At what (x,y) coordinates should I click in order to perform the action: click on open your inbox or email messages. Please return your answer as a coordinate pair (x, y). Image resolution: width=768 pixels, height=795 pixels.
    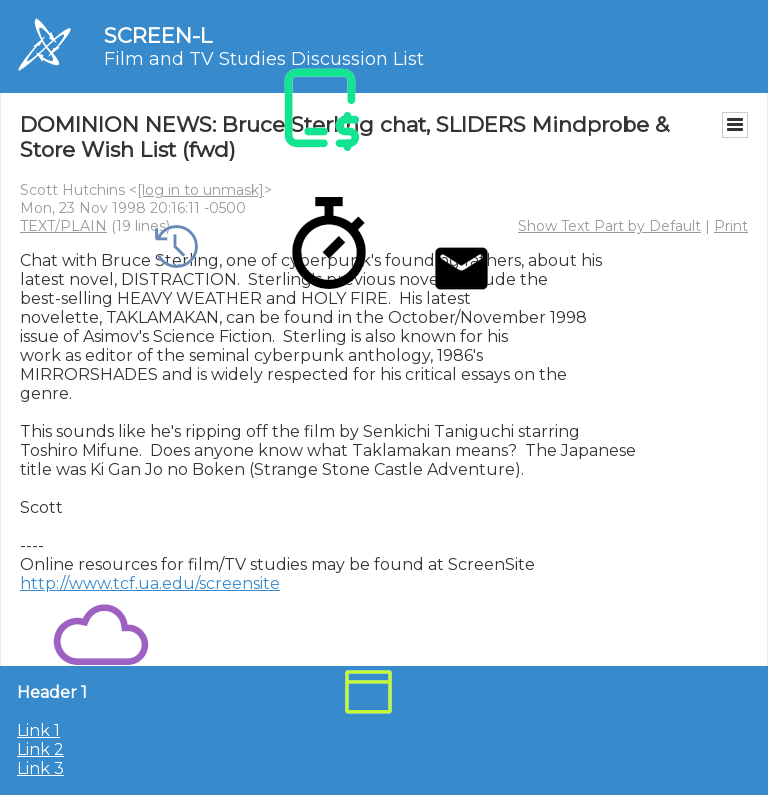
    Looking at the image, I should click on (461, 268).